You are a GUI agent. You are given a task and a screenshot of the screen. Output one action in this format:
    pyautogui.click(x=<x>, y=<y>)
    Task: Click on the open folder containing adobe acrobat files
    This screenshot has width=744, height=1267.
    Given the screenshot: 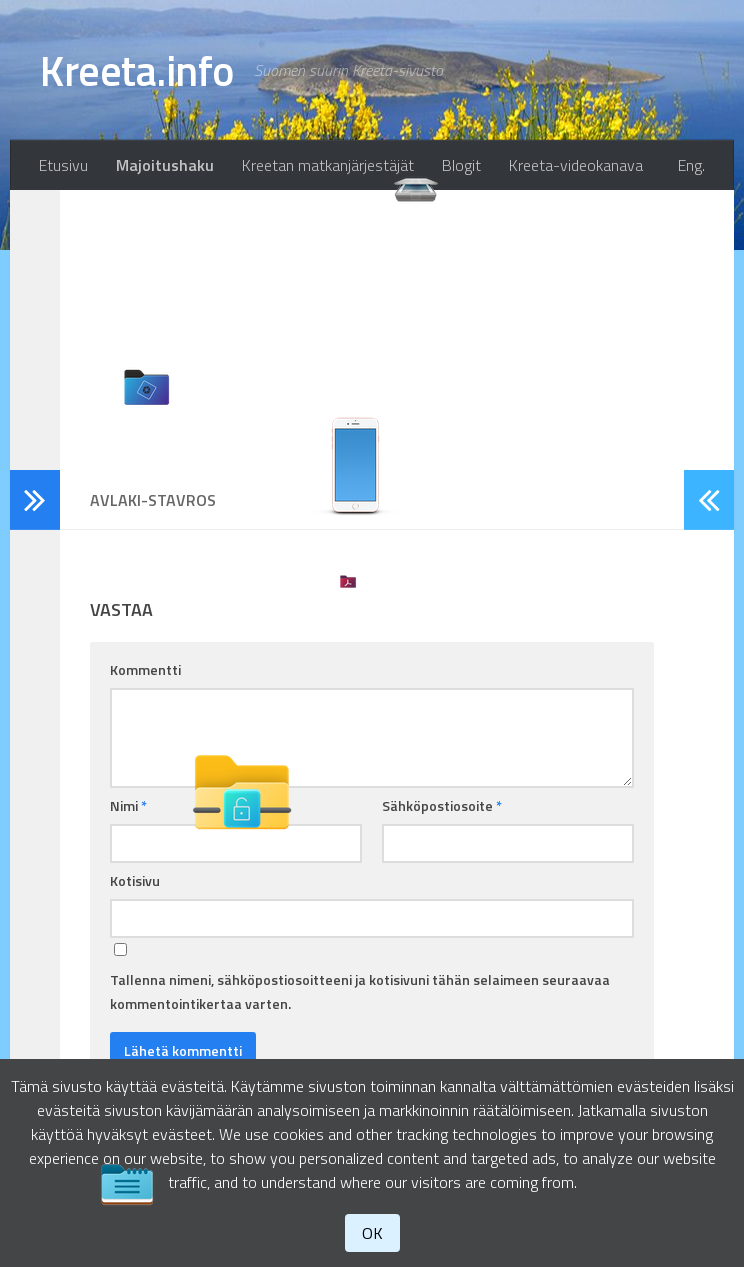 What is the action you would take?
    pyautogui.click(x=348, y=582)
    